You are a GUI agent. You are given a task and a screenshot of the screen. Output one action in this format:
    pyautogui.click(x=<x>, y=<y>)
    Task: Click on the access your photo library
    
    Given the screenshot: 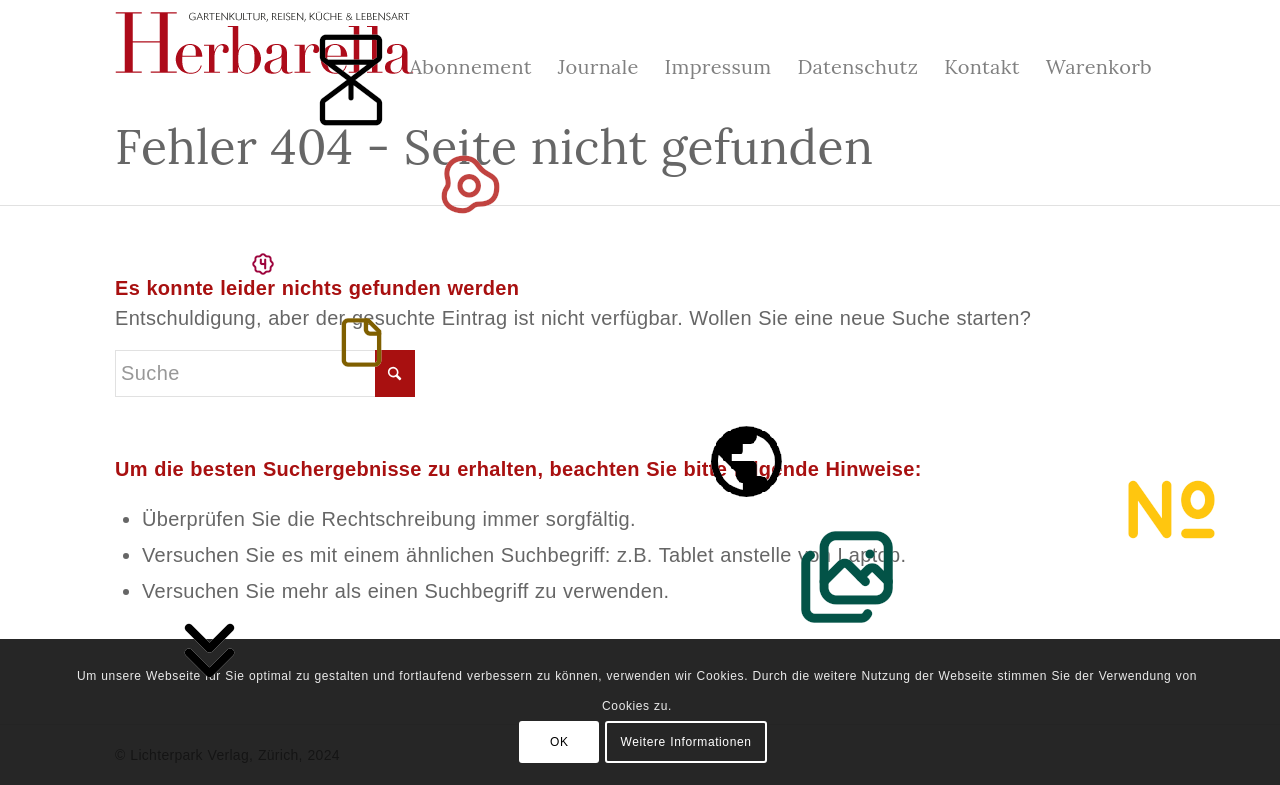 What is the action you would take?
    pyautogui.click(x=847, y=577)
    